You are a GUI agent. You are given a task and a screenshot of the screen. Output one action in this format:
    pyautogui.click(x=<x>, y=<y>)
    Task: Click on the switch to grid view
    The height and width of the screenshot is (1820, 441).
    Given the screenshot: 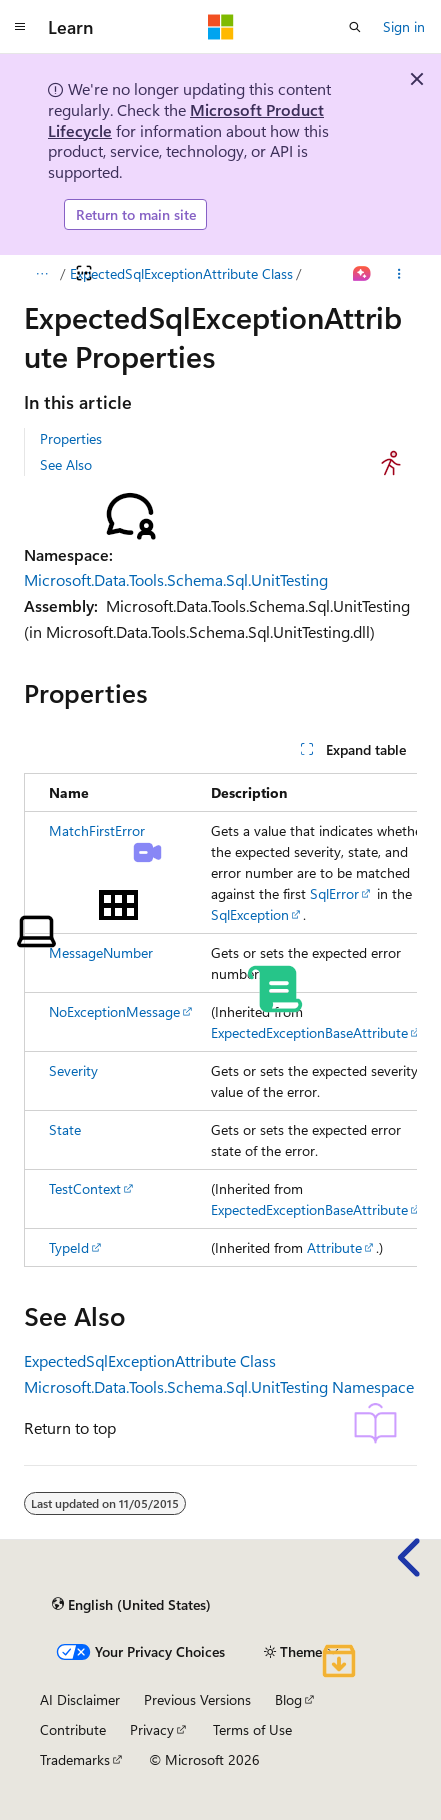 What is the action you would take?
    pyautogui.click(x=117, y=906)
    